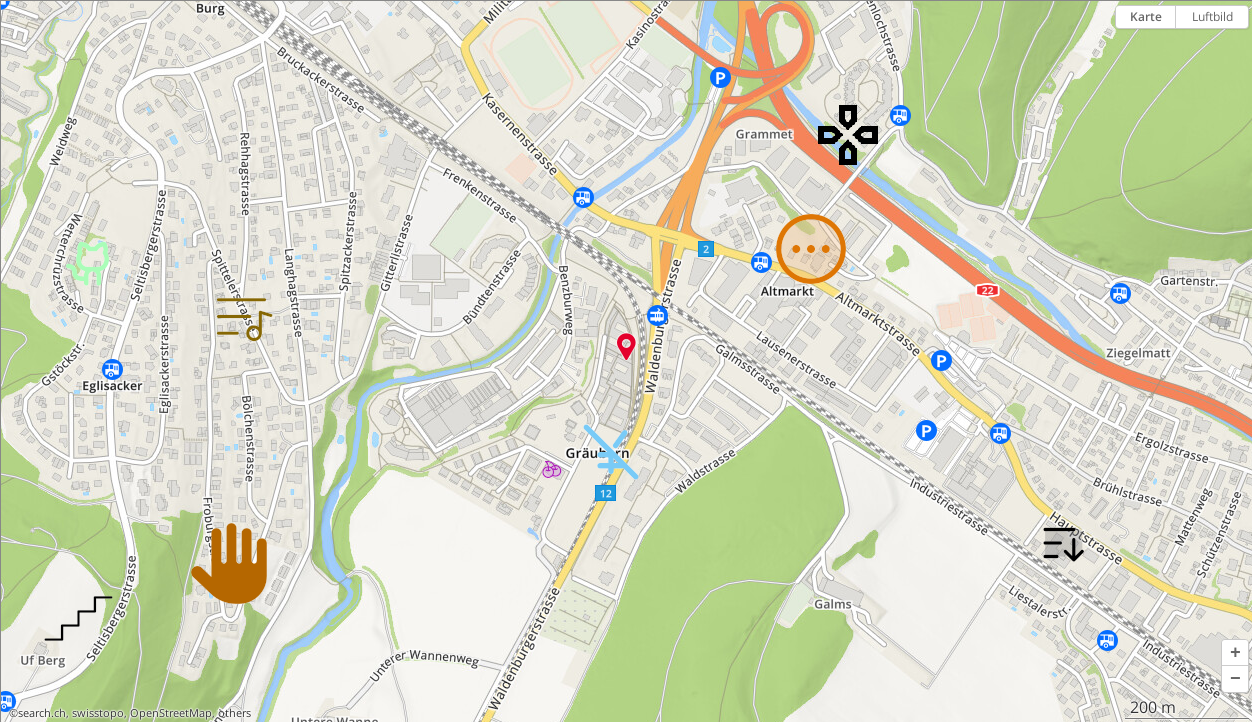  What do you see at coordinates (551, 469) in the screenshot?
I see `browse fruits or produce category` at bounding box center [551, 469].